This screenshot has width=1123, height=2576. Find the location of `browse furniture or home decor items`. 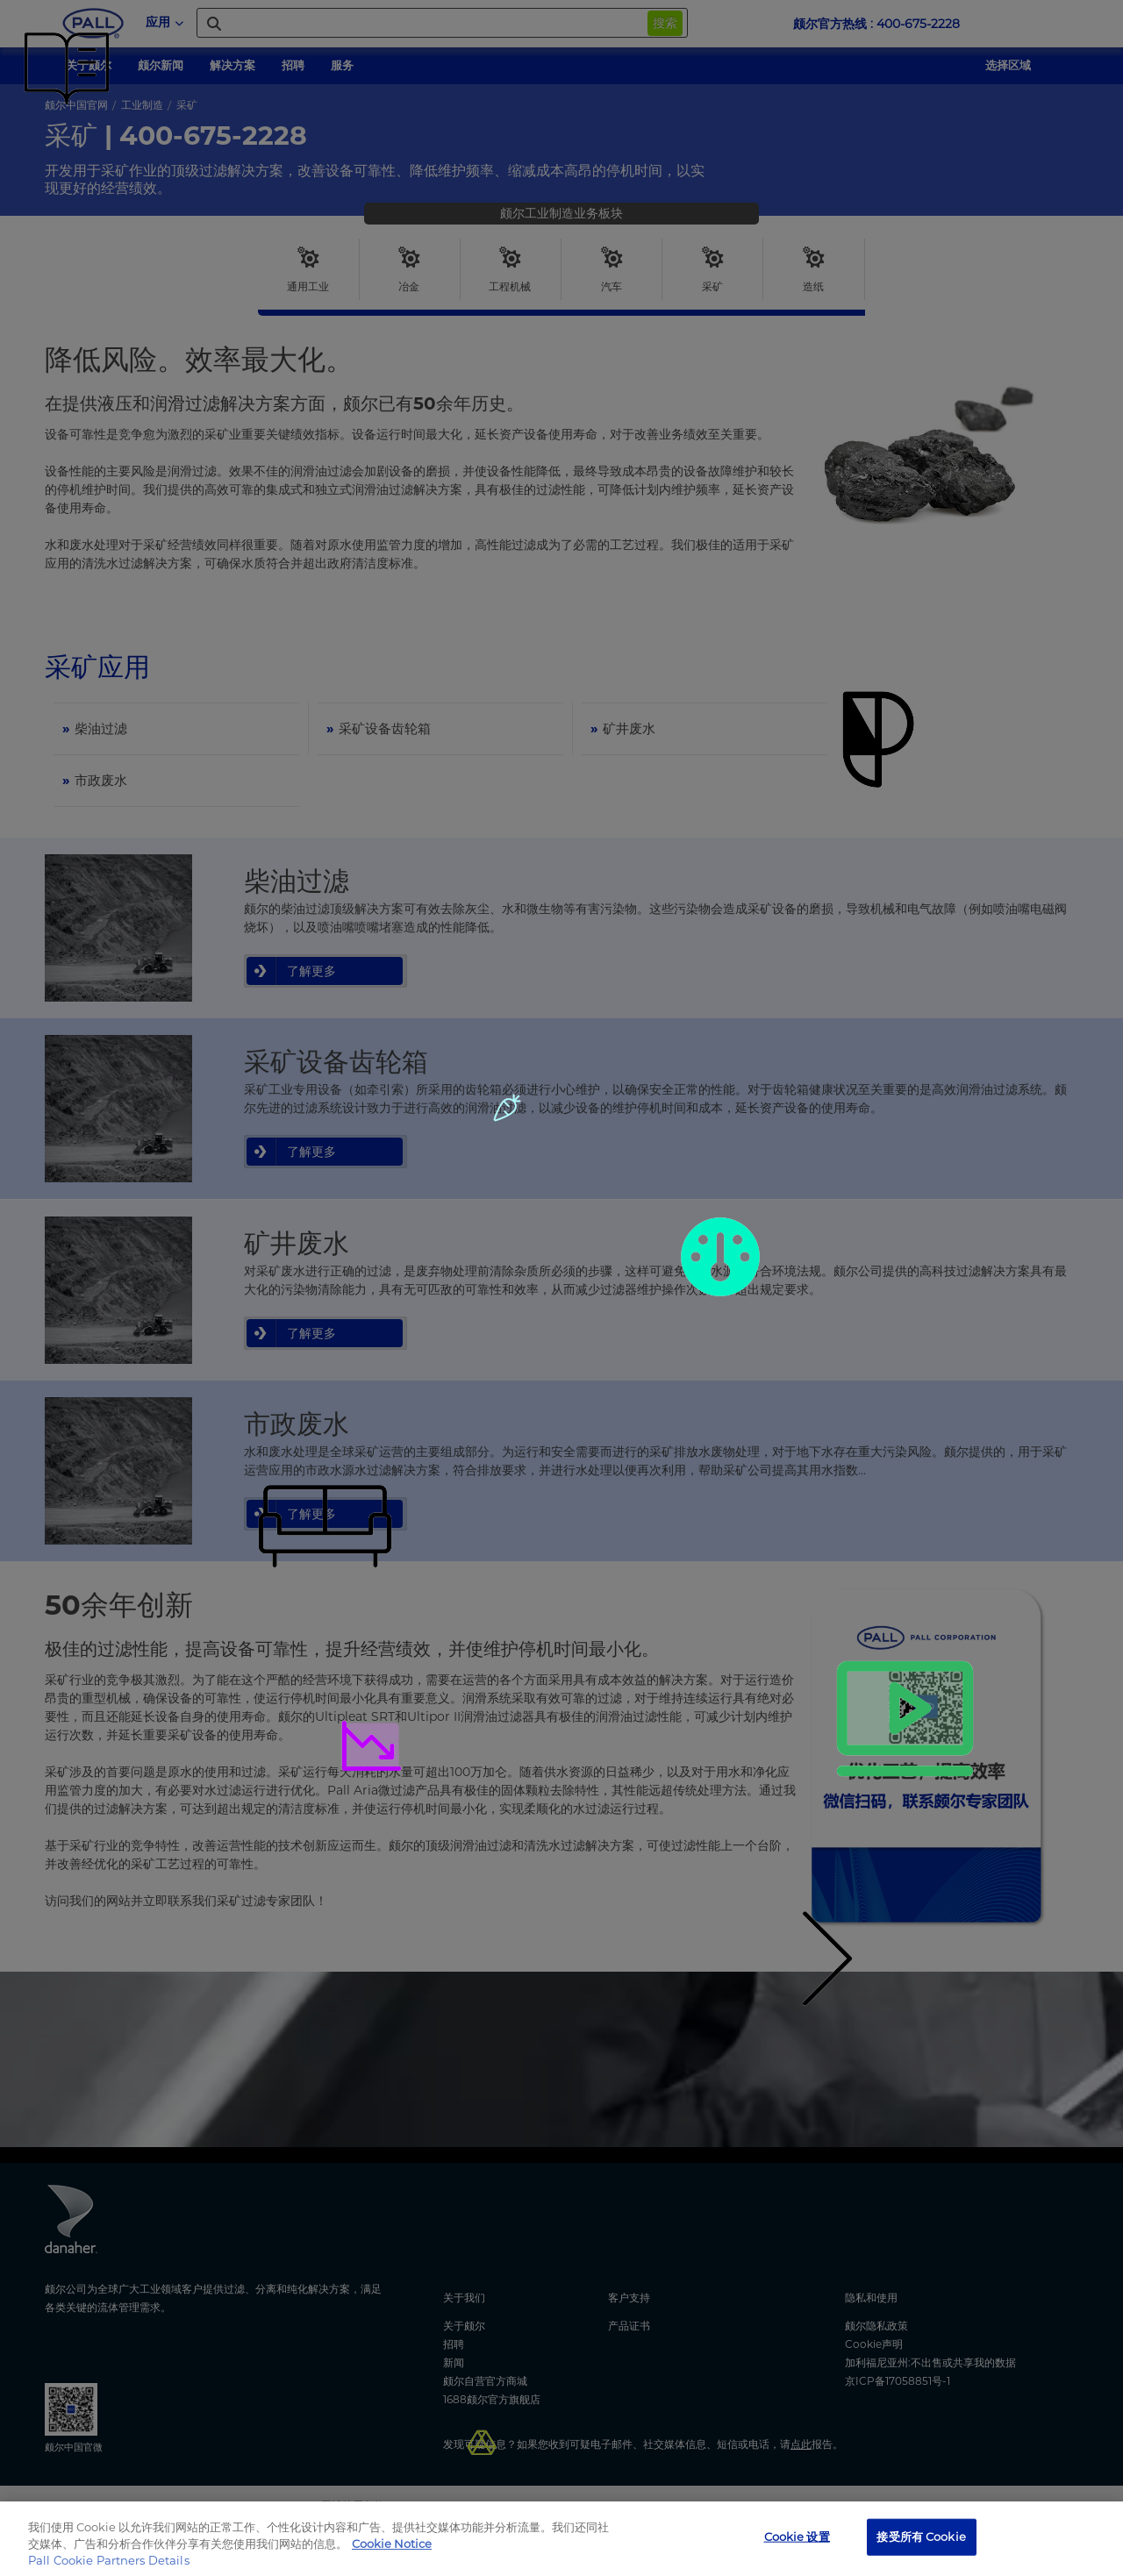

browse furniture or home decor items is located at coordinates (325, 1523).